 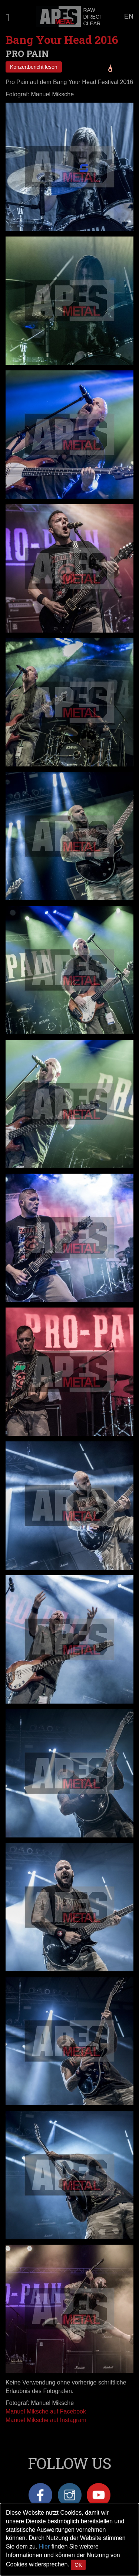 What do you see at coordinates (110, 68) in the screenshot?
I see `sparkpost email delivery service logo` at bounding box center [110, 68].